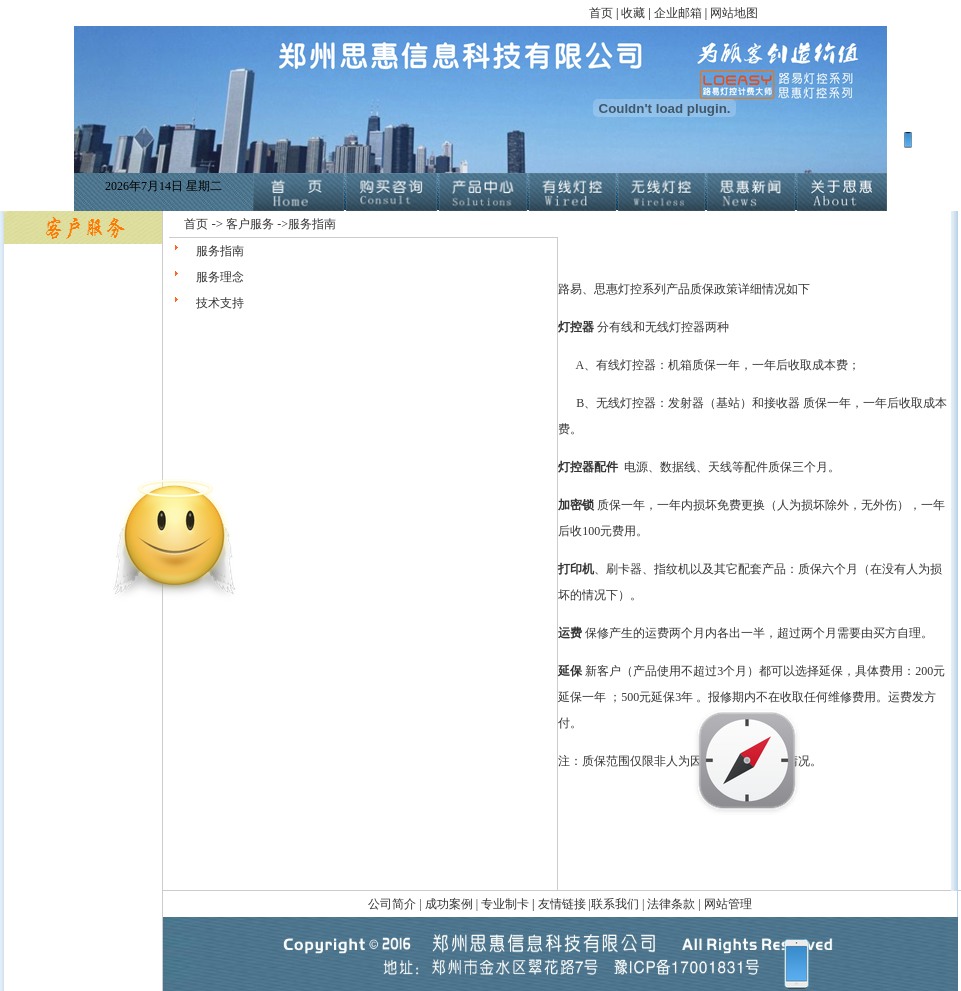 The width and height of the screenshot is (961, 991). Describe the element at coordinates (908, 140) in the screenshot. I see `manage connected iPhone device` at that location.